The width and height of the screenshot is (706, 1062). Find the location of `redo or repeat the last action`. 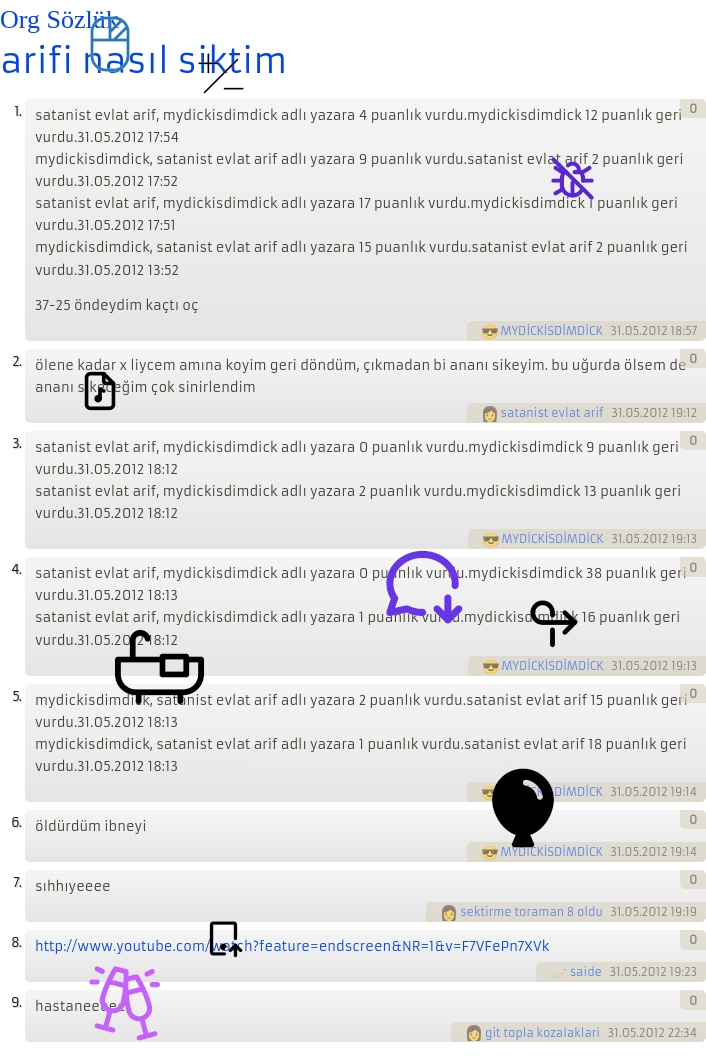

redo or repeat the last action is located at coordinates (552, 622).